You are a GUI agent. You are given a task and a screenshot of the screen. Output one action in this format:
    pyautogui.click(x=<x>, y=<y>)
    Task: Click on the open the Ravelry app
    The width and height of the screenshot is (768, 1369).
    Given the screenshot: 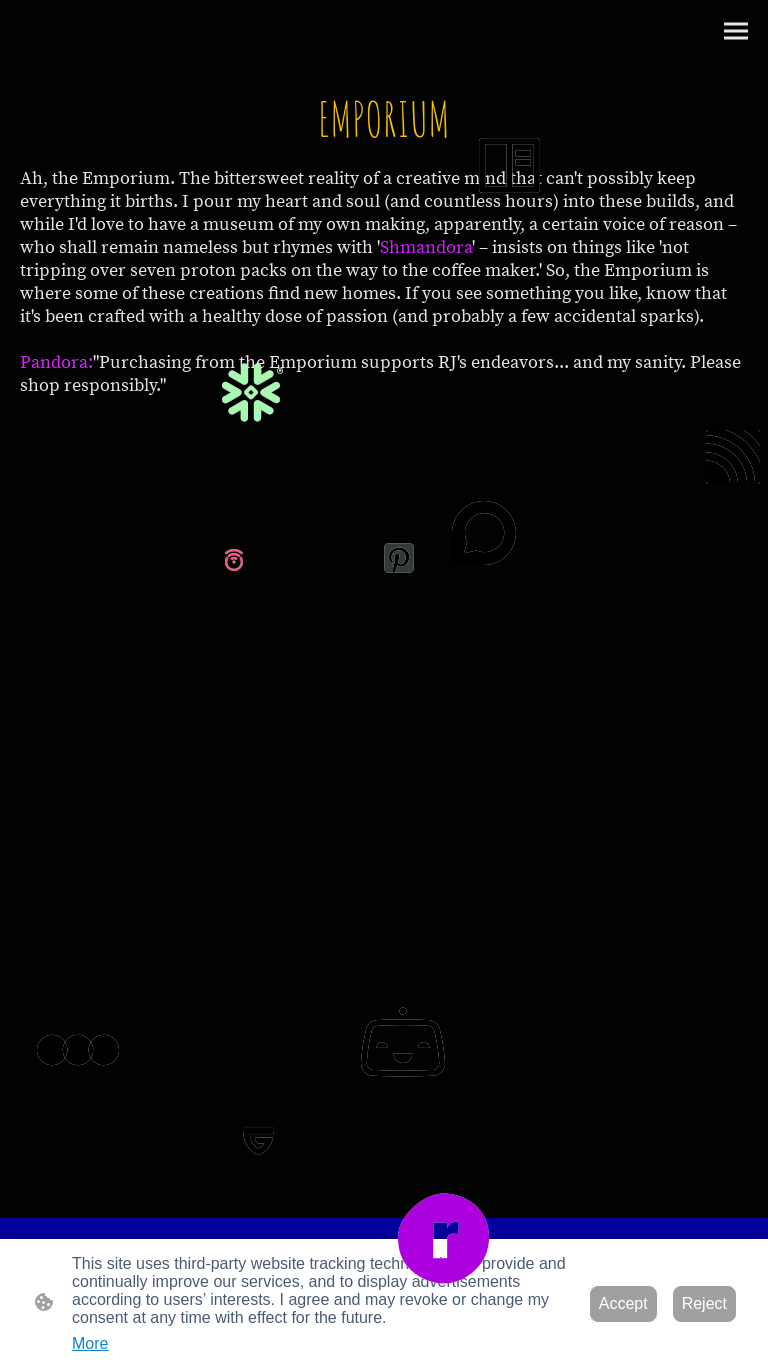 What is the action you would take?
    pyautogui.click(x=443, y=1238)
    